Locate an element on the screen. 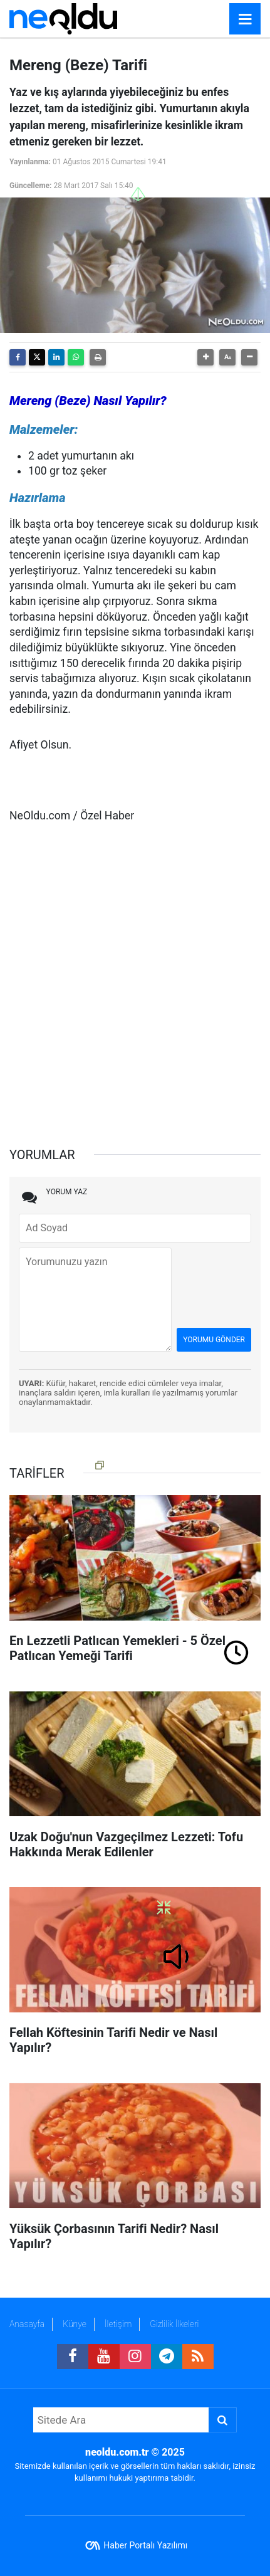 The height and width of the screenshot is (2576, 270). view current time is located at coordinates (236, 1653).